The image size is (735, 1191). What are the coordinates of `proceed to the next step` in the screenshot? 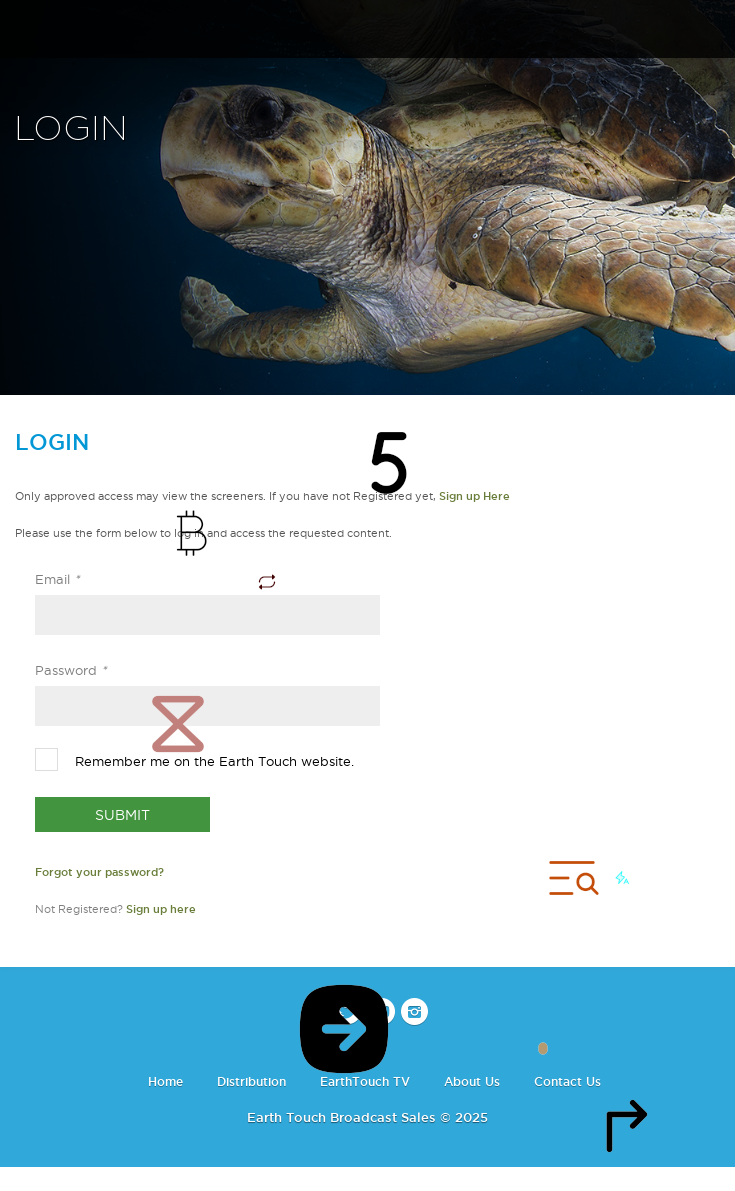 It's located at (344, 1029).